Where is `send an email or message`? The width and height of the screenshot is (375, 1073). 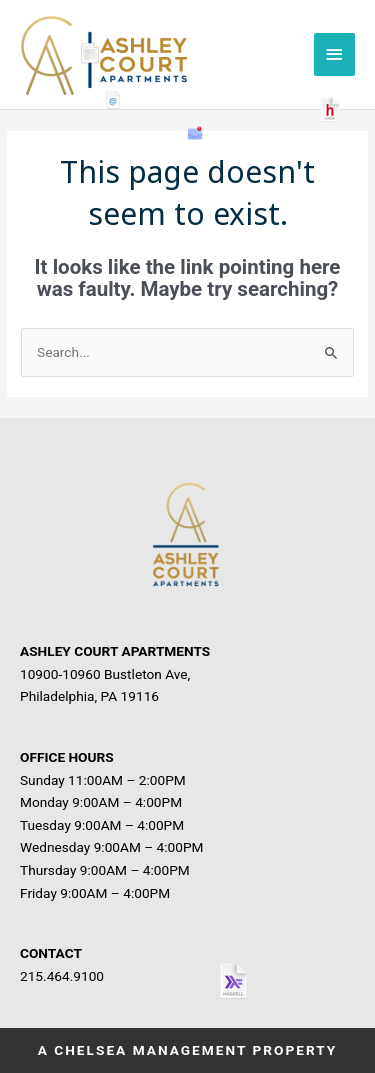 send an email or message is located at coordinates (195, 134).